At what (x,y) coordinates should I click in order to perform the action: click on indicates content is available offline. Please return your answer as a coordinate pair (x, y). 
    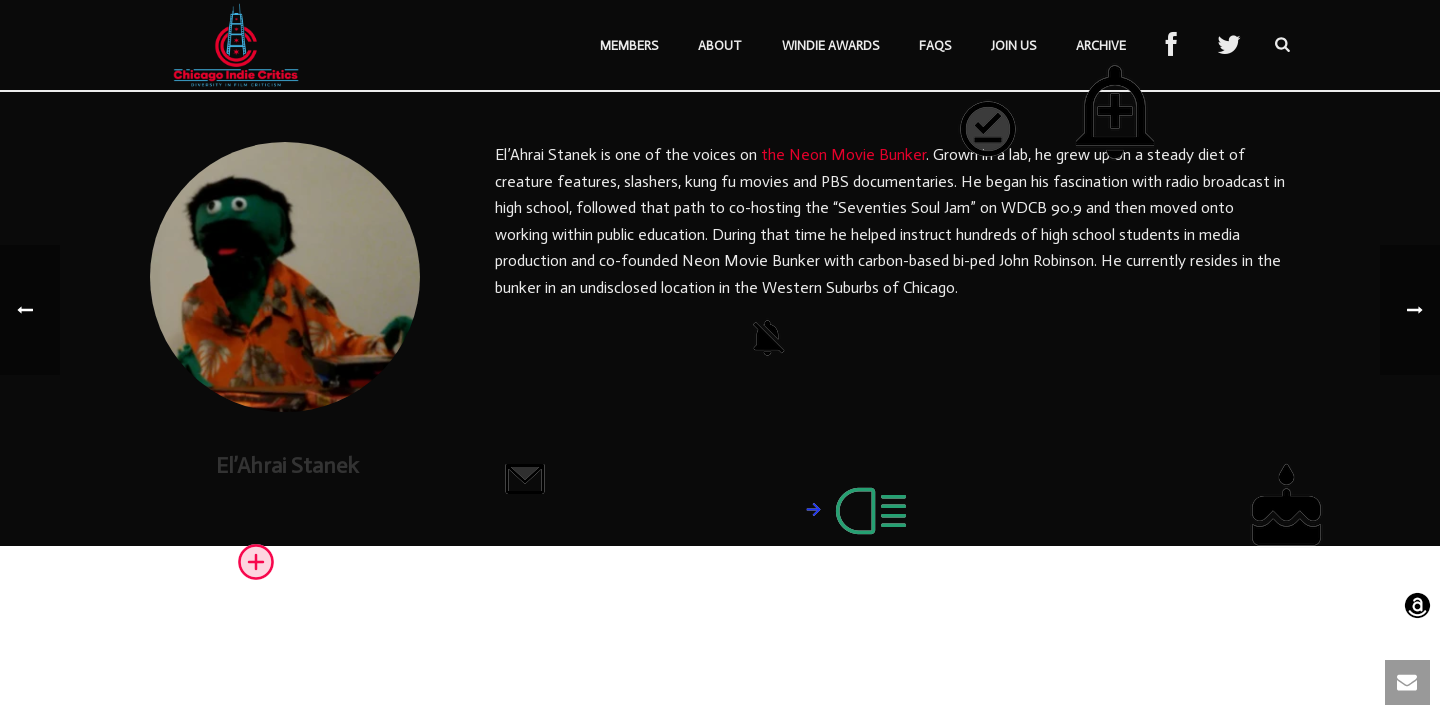
    Looking at the image, I should click on (988, 129).